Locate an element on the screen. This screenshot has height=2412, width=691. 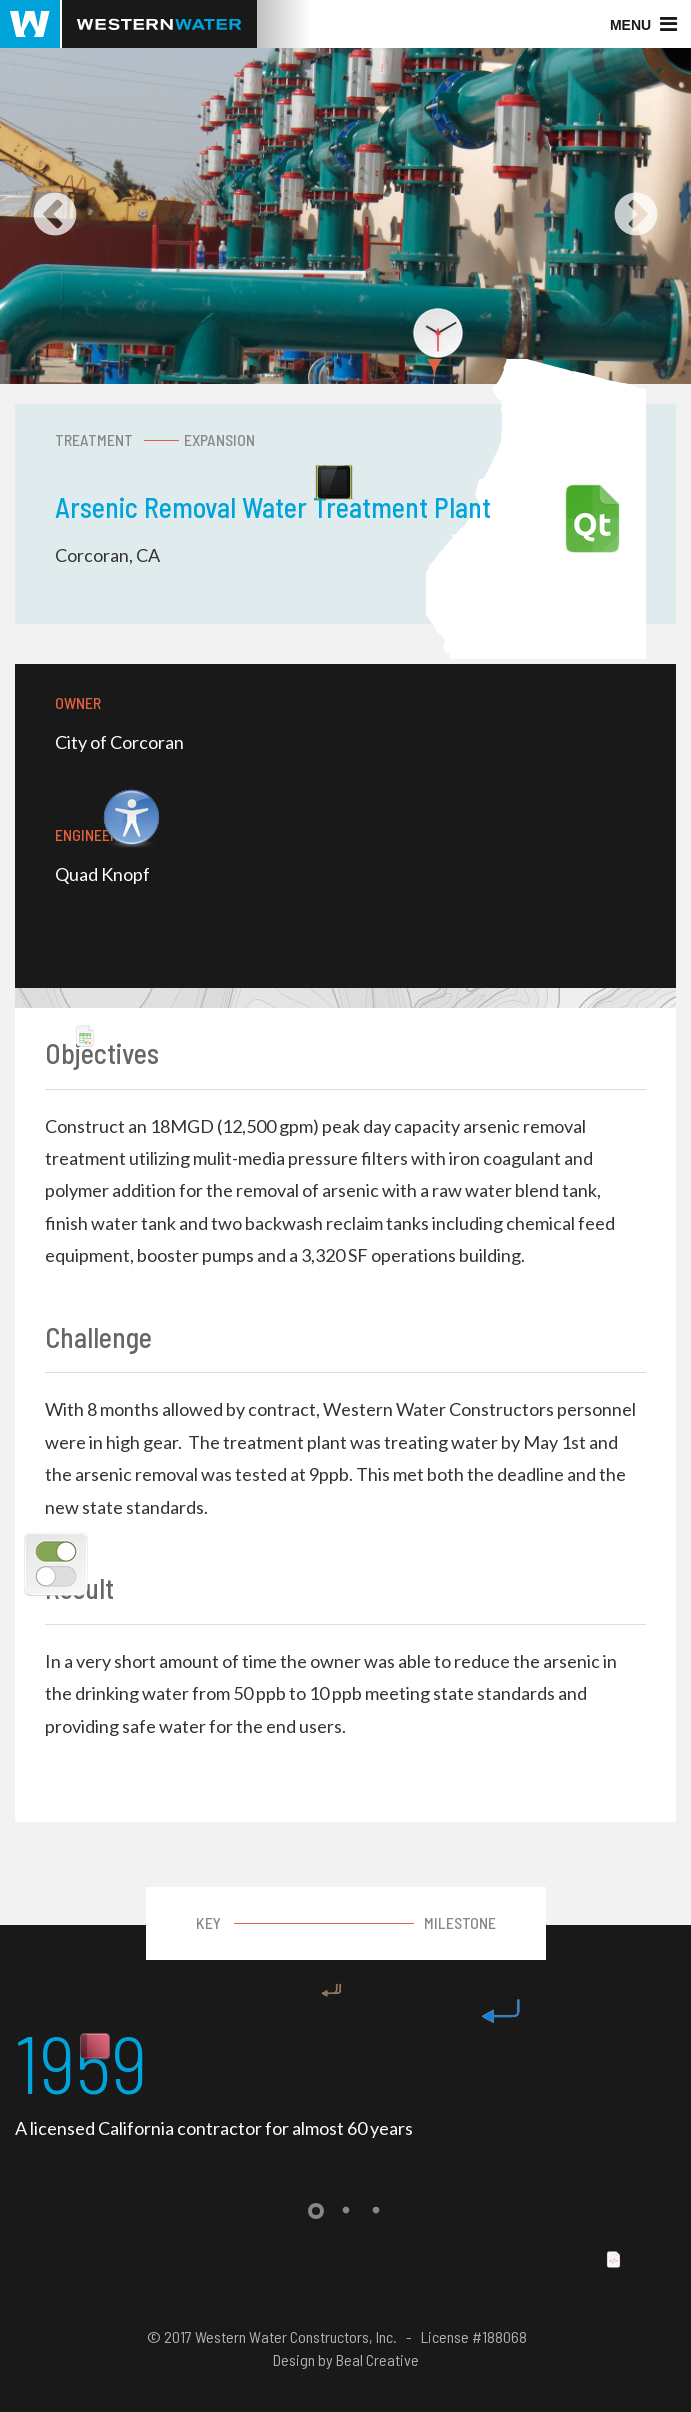
access the desktop folder is located at coordinates (95, 2045).